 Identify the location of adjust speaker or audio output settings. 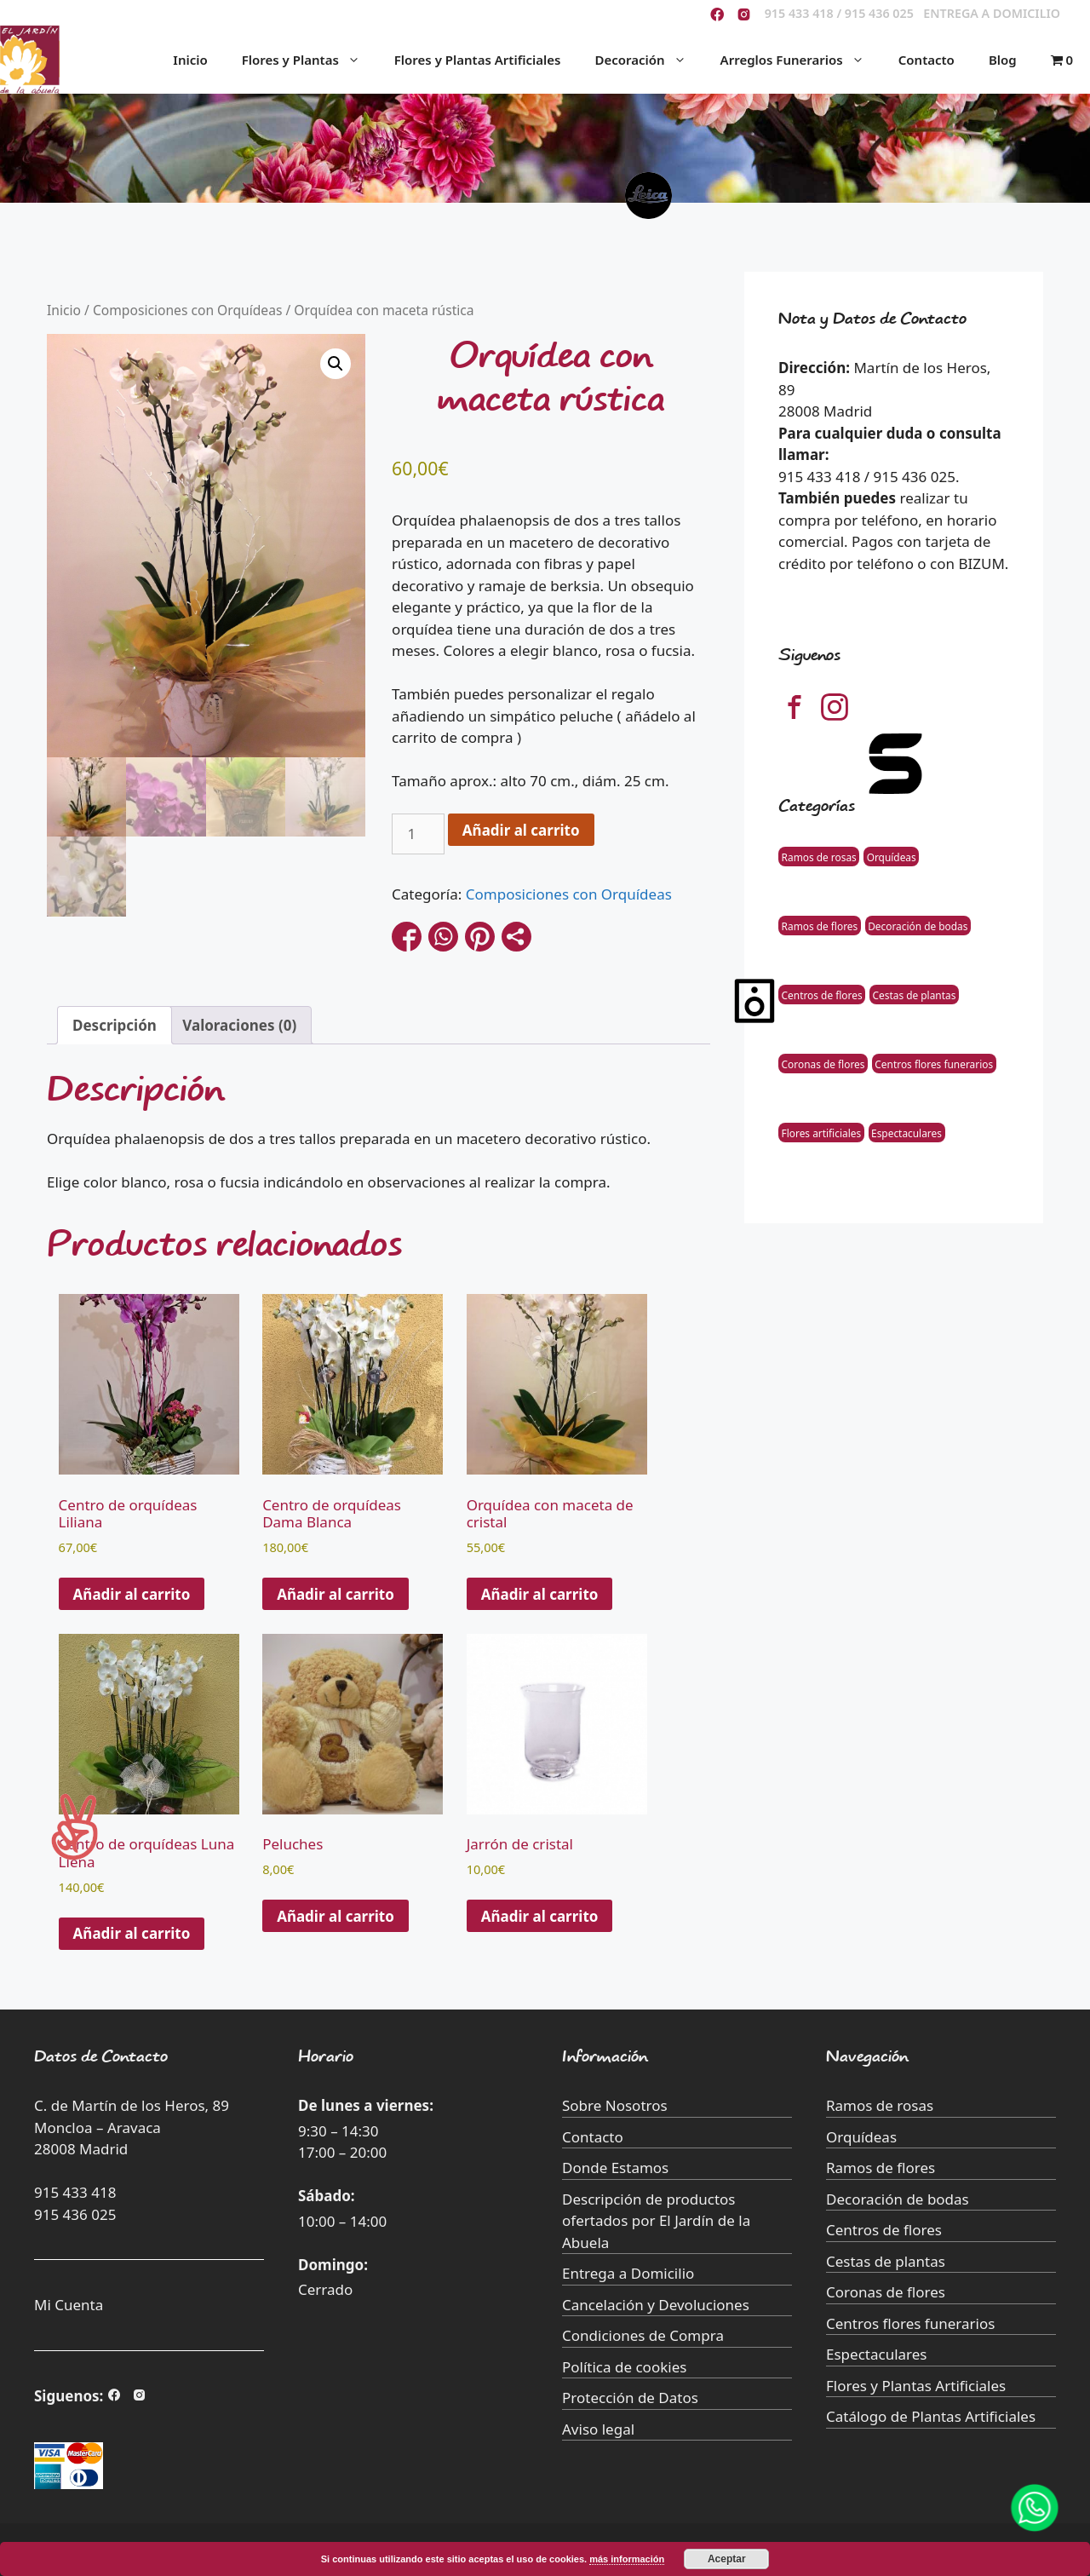
(754, 1001).